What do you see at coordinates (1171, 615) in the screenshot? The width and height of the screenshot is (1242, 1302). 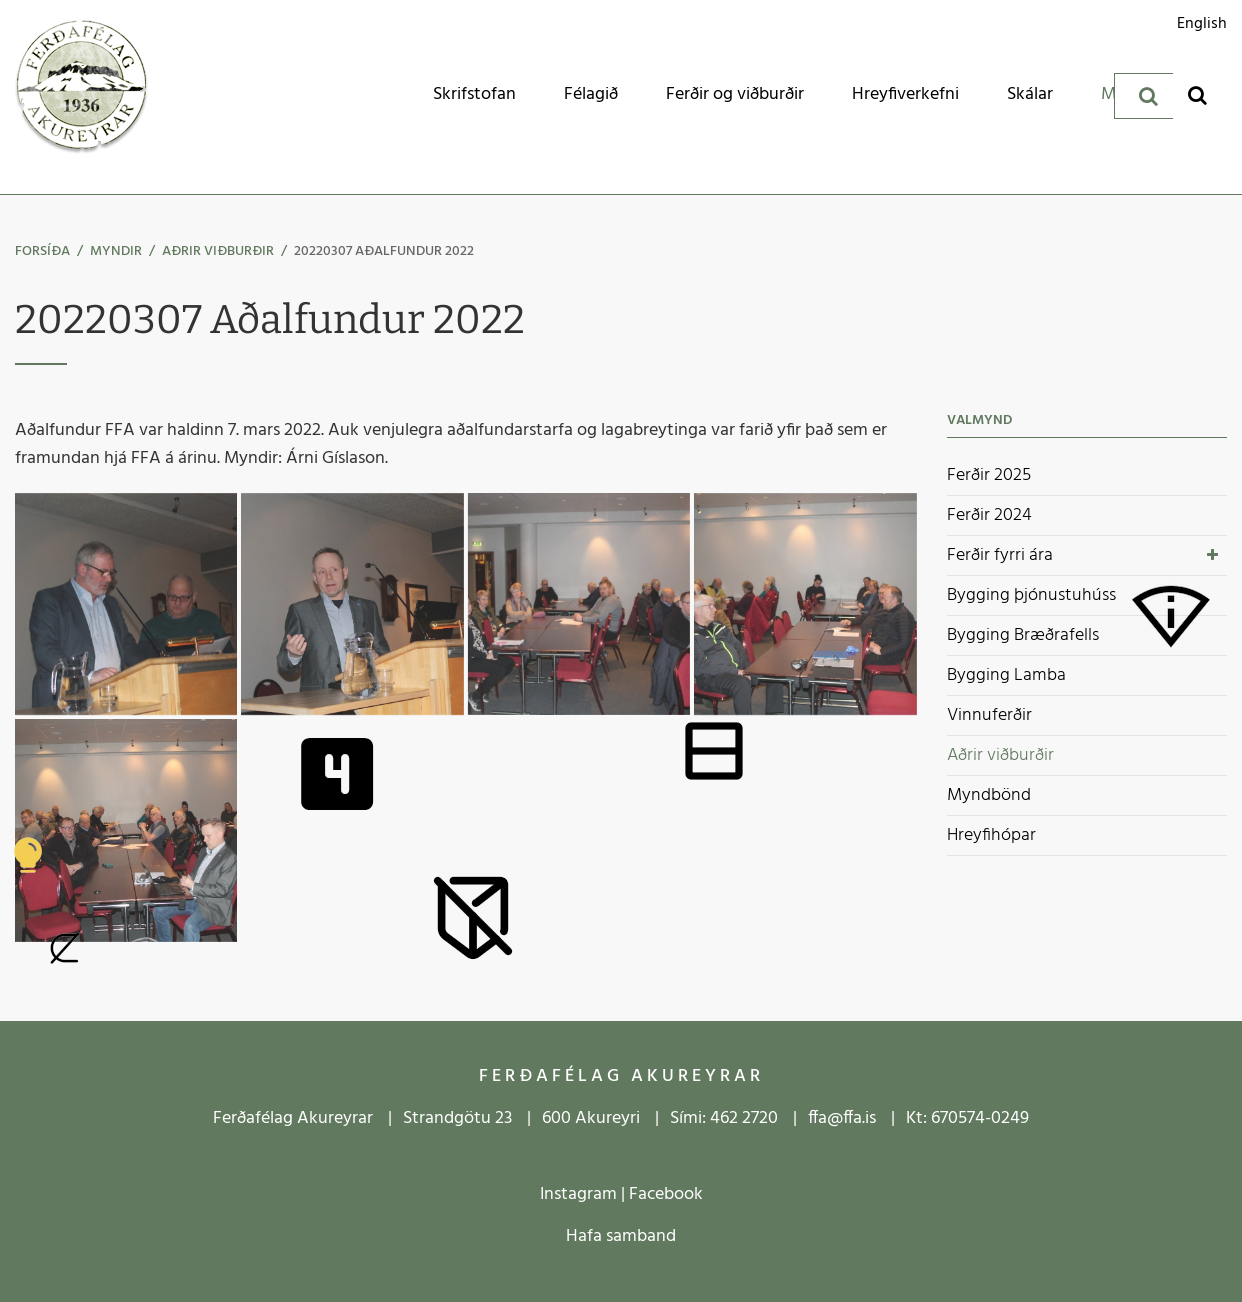 I see `view wifi network information` at bounding box center [1171, 615].